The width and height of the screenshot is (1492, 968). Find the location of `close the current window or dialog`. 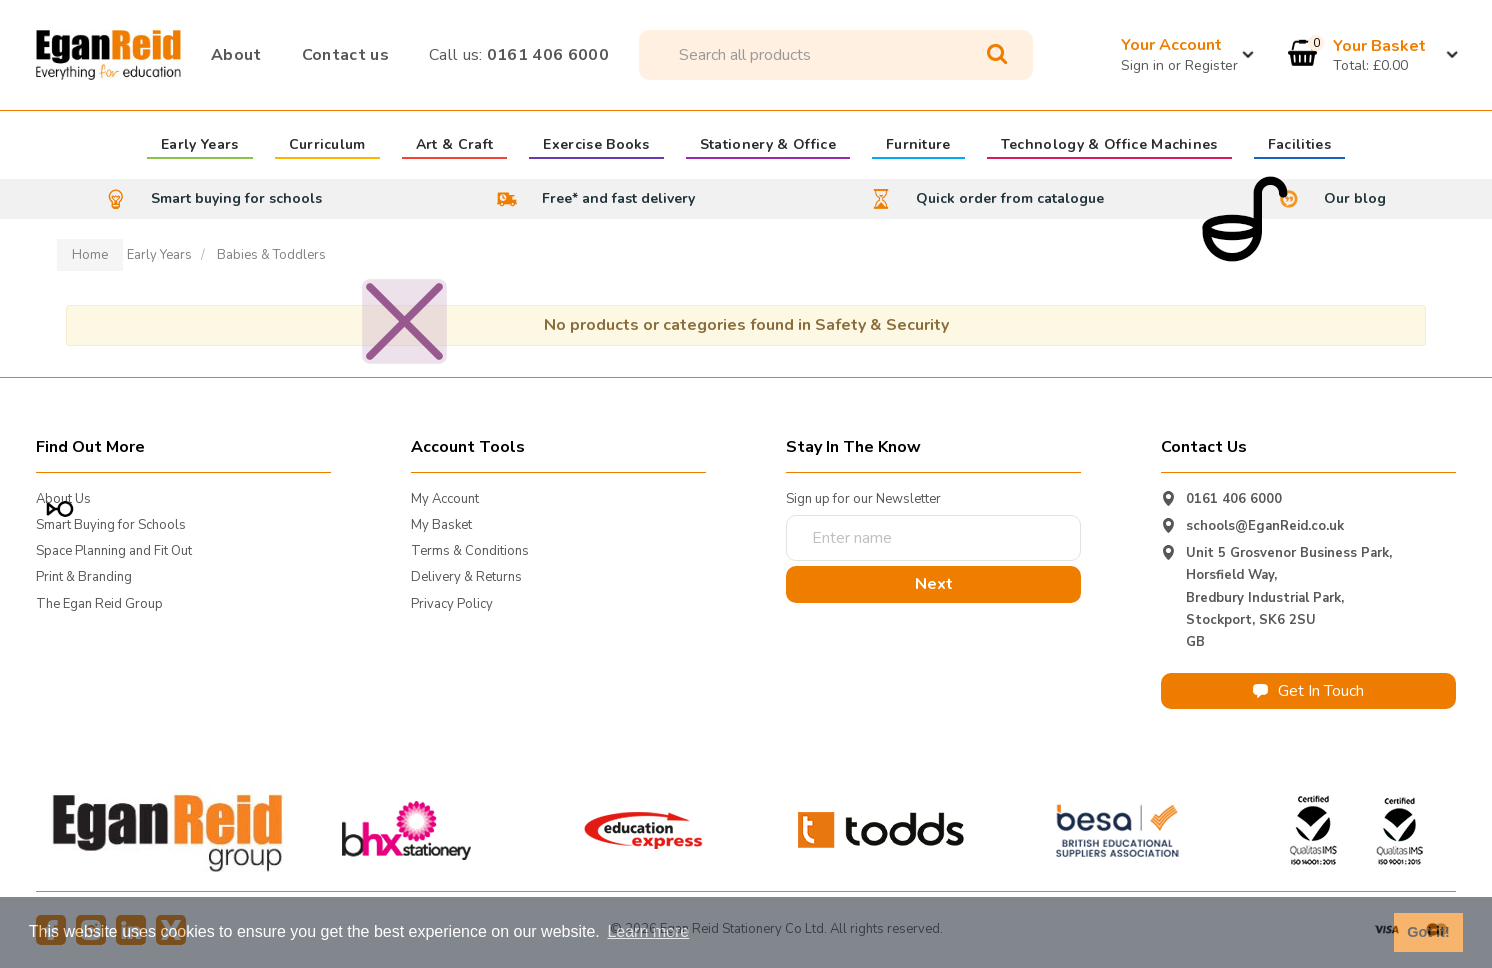

close the current window or dialog is located at coordinates (404, 321).